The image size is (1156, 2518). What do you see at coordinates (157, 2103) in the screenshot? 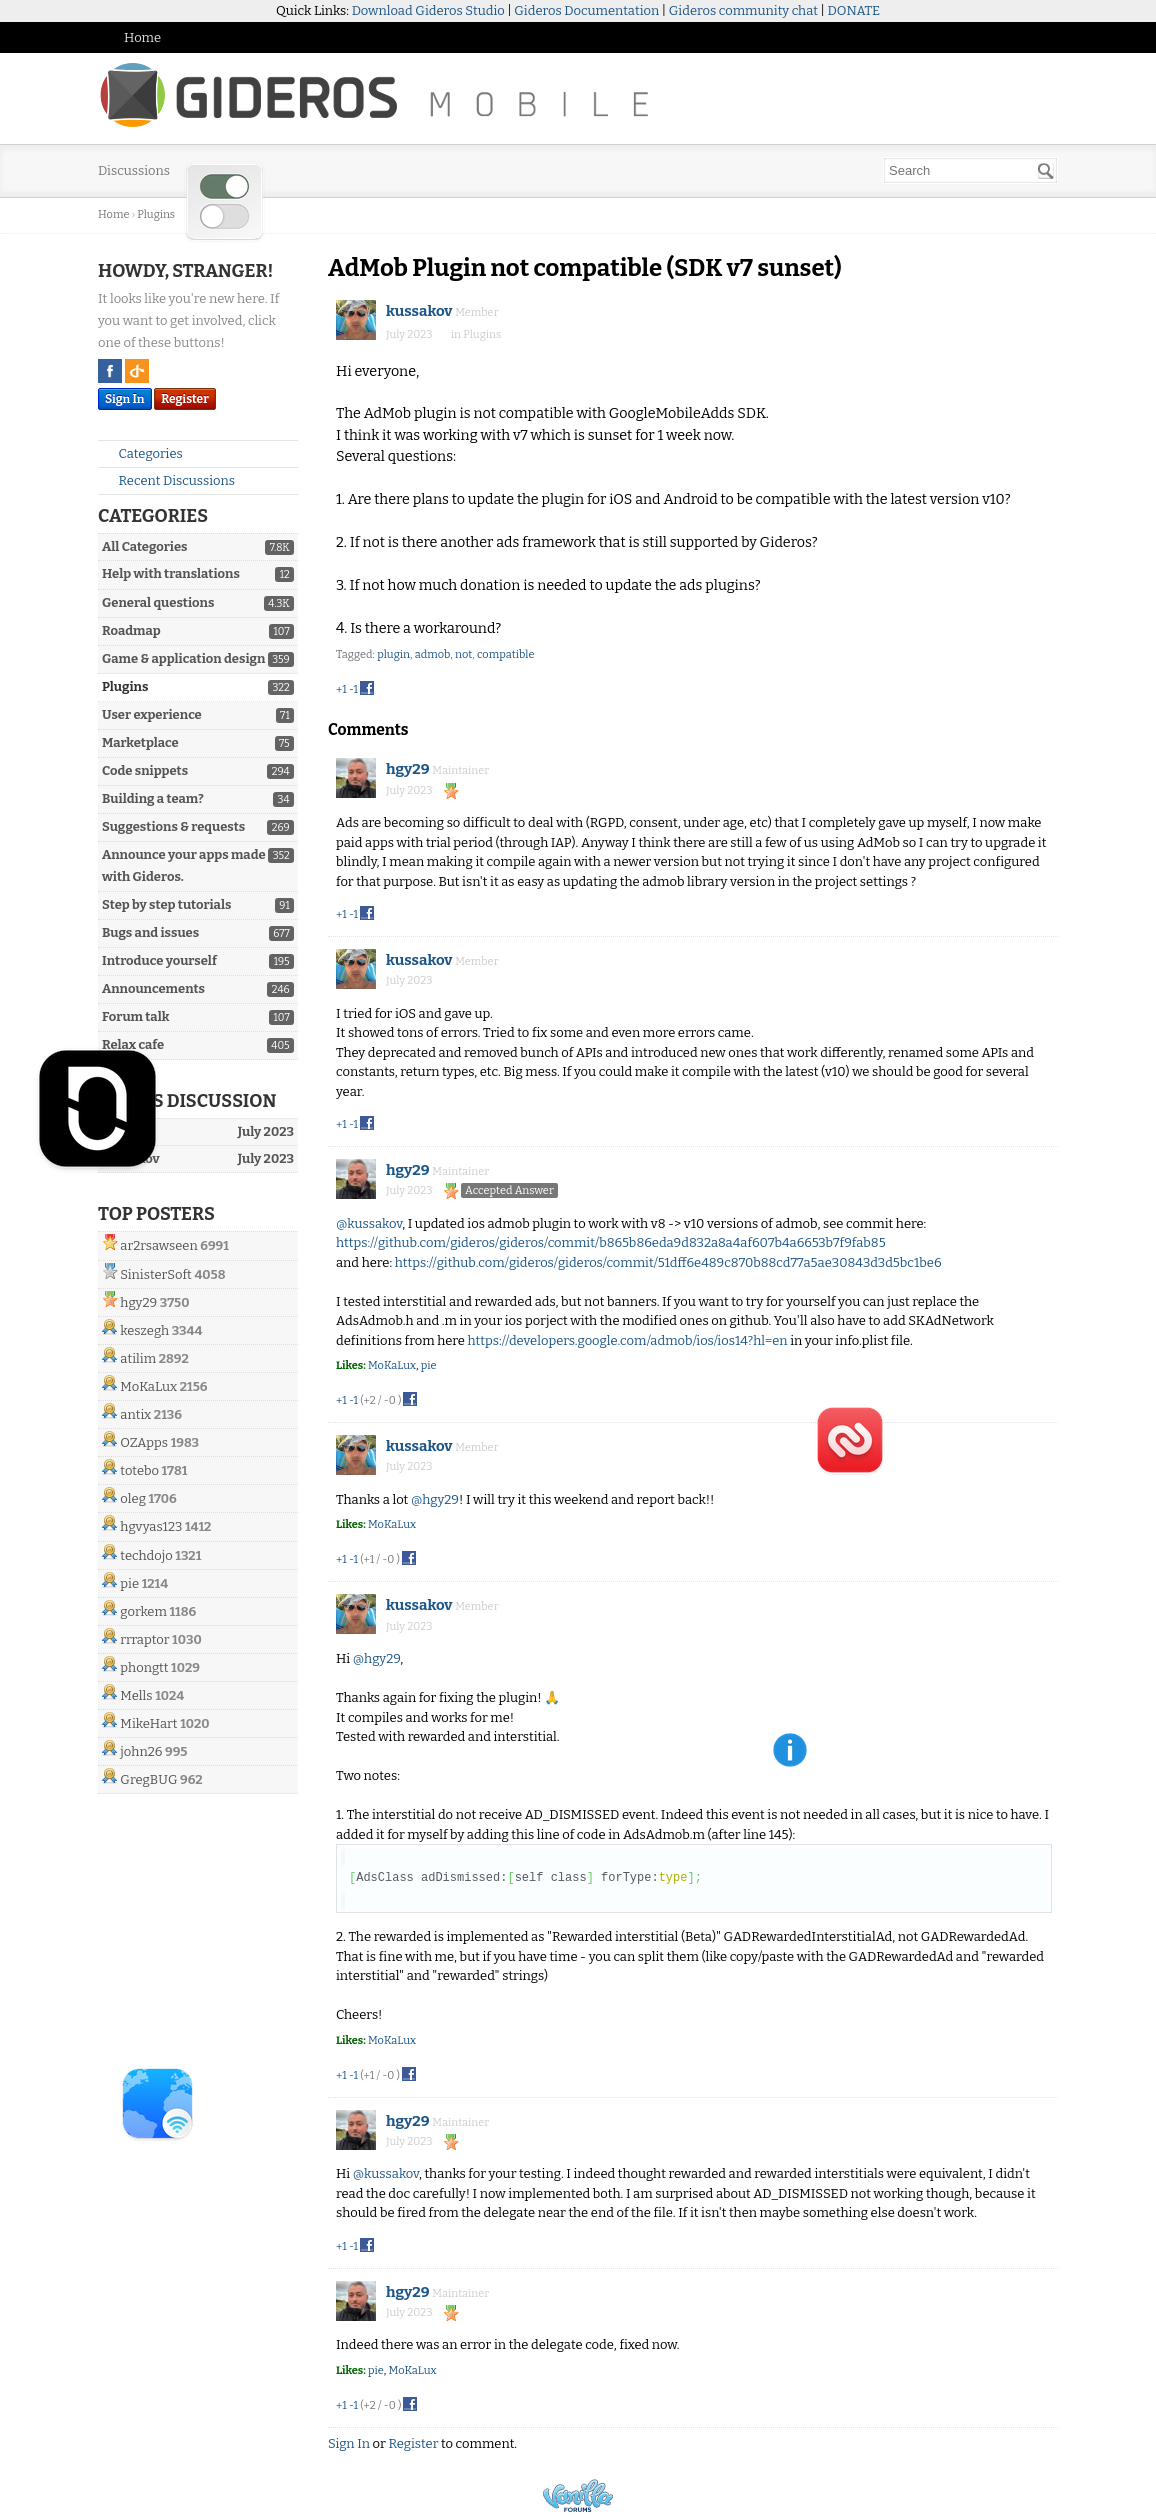
I see `open knemo network monitoring app` at bounding box center [157, 2103].